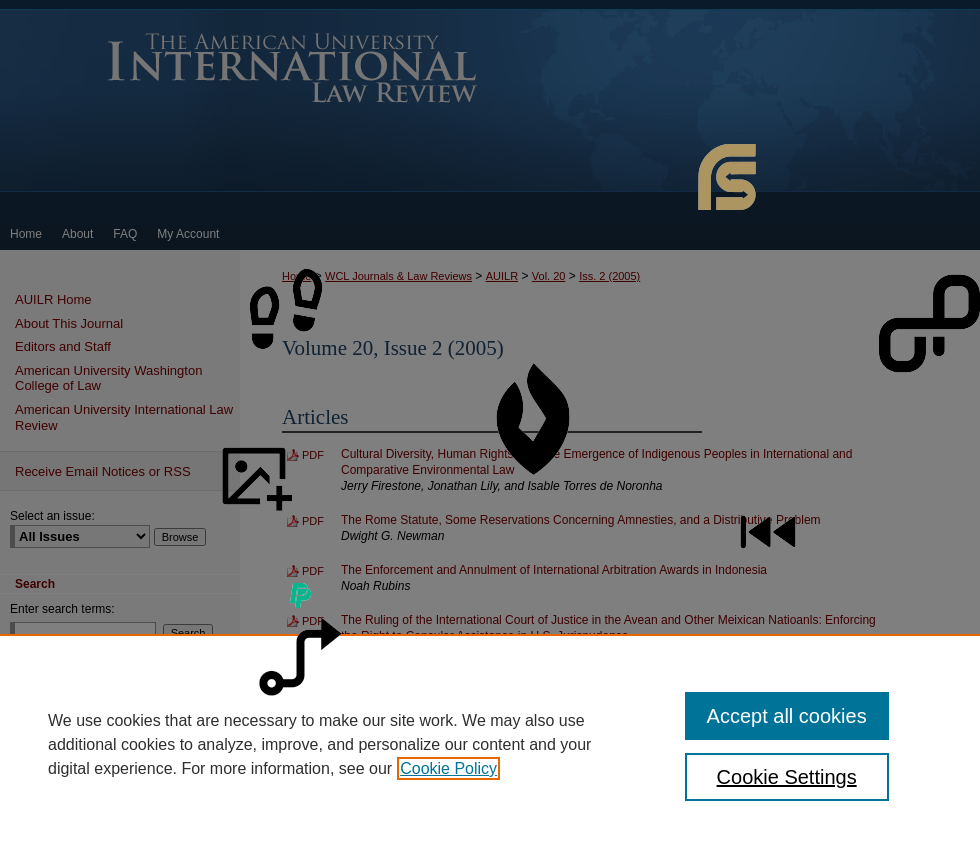 The width and height of the screenshot is (980, 854). Describe the element at coordinates (727, 177) in the screenshot. I see `rsocket protocol or framework branding` at that location.